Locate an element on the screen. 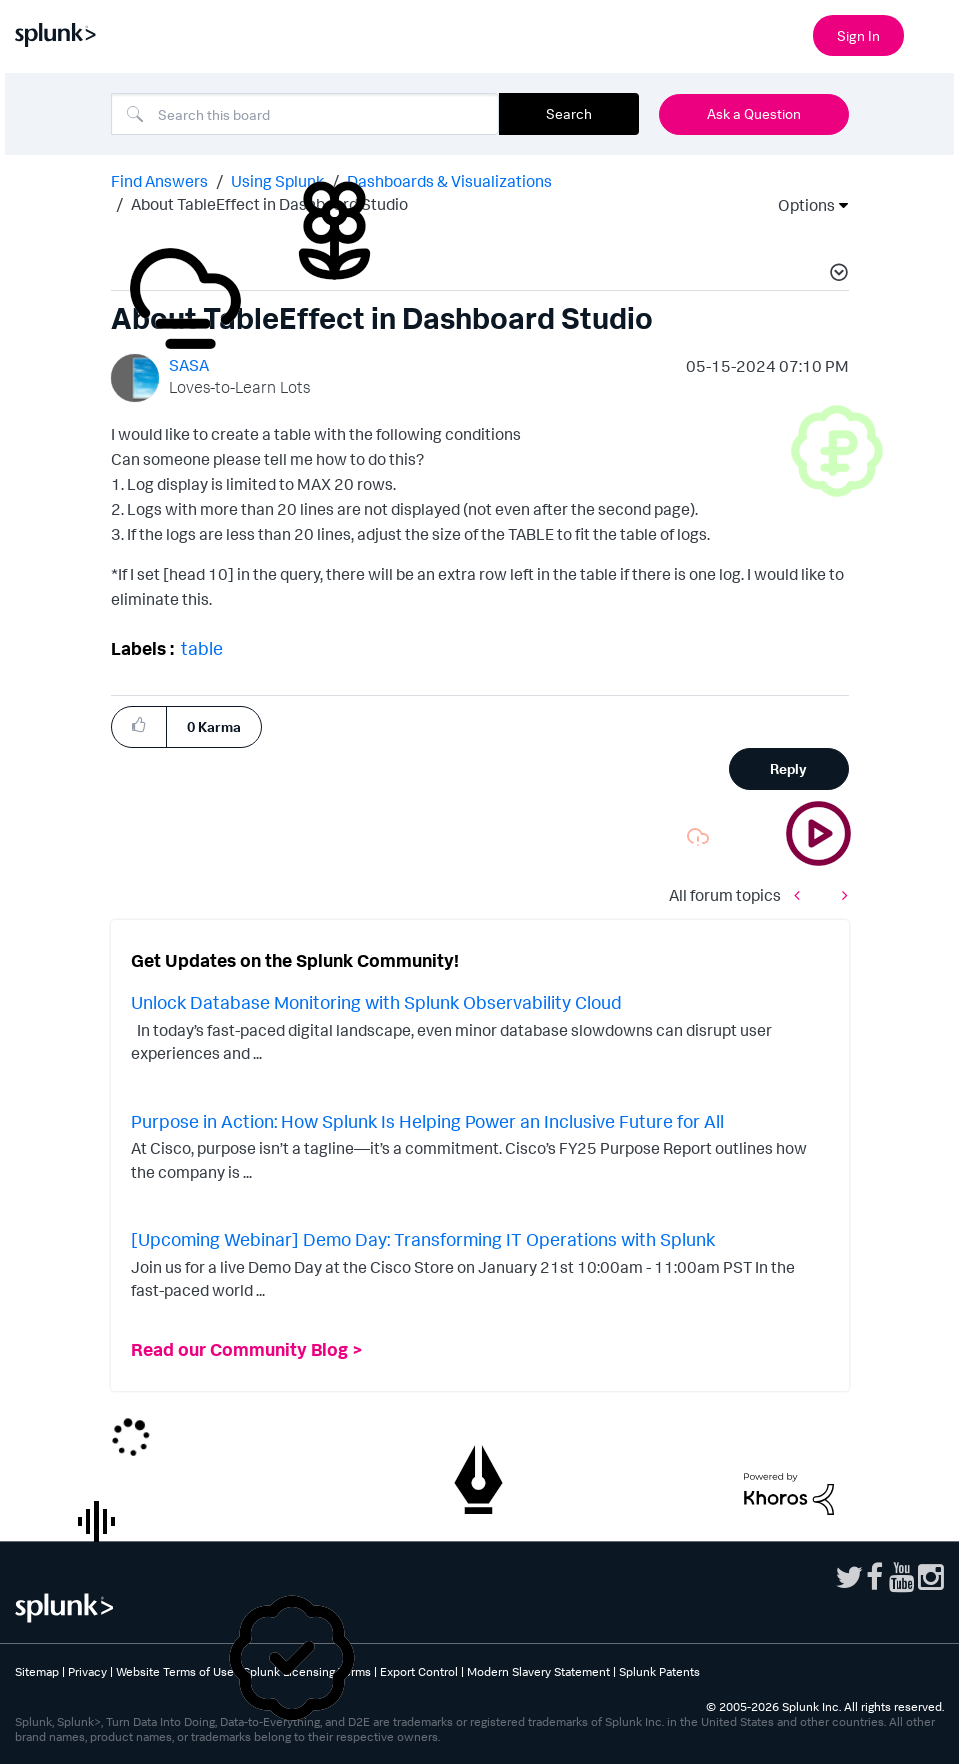 This screenshot has height=1764, width=959. access garden or plant care features is located at coordinates (334, 230).